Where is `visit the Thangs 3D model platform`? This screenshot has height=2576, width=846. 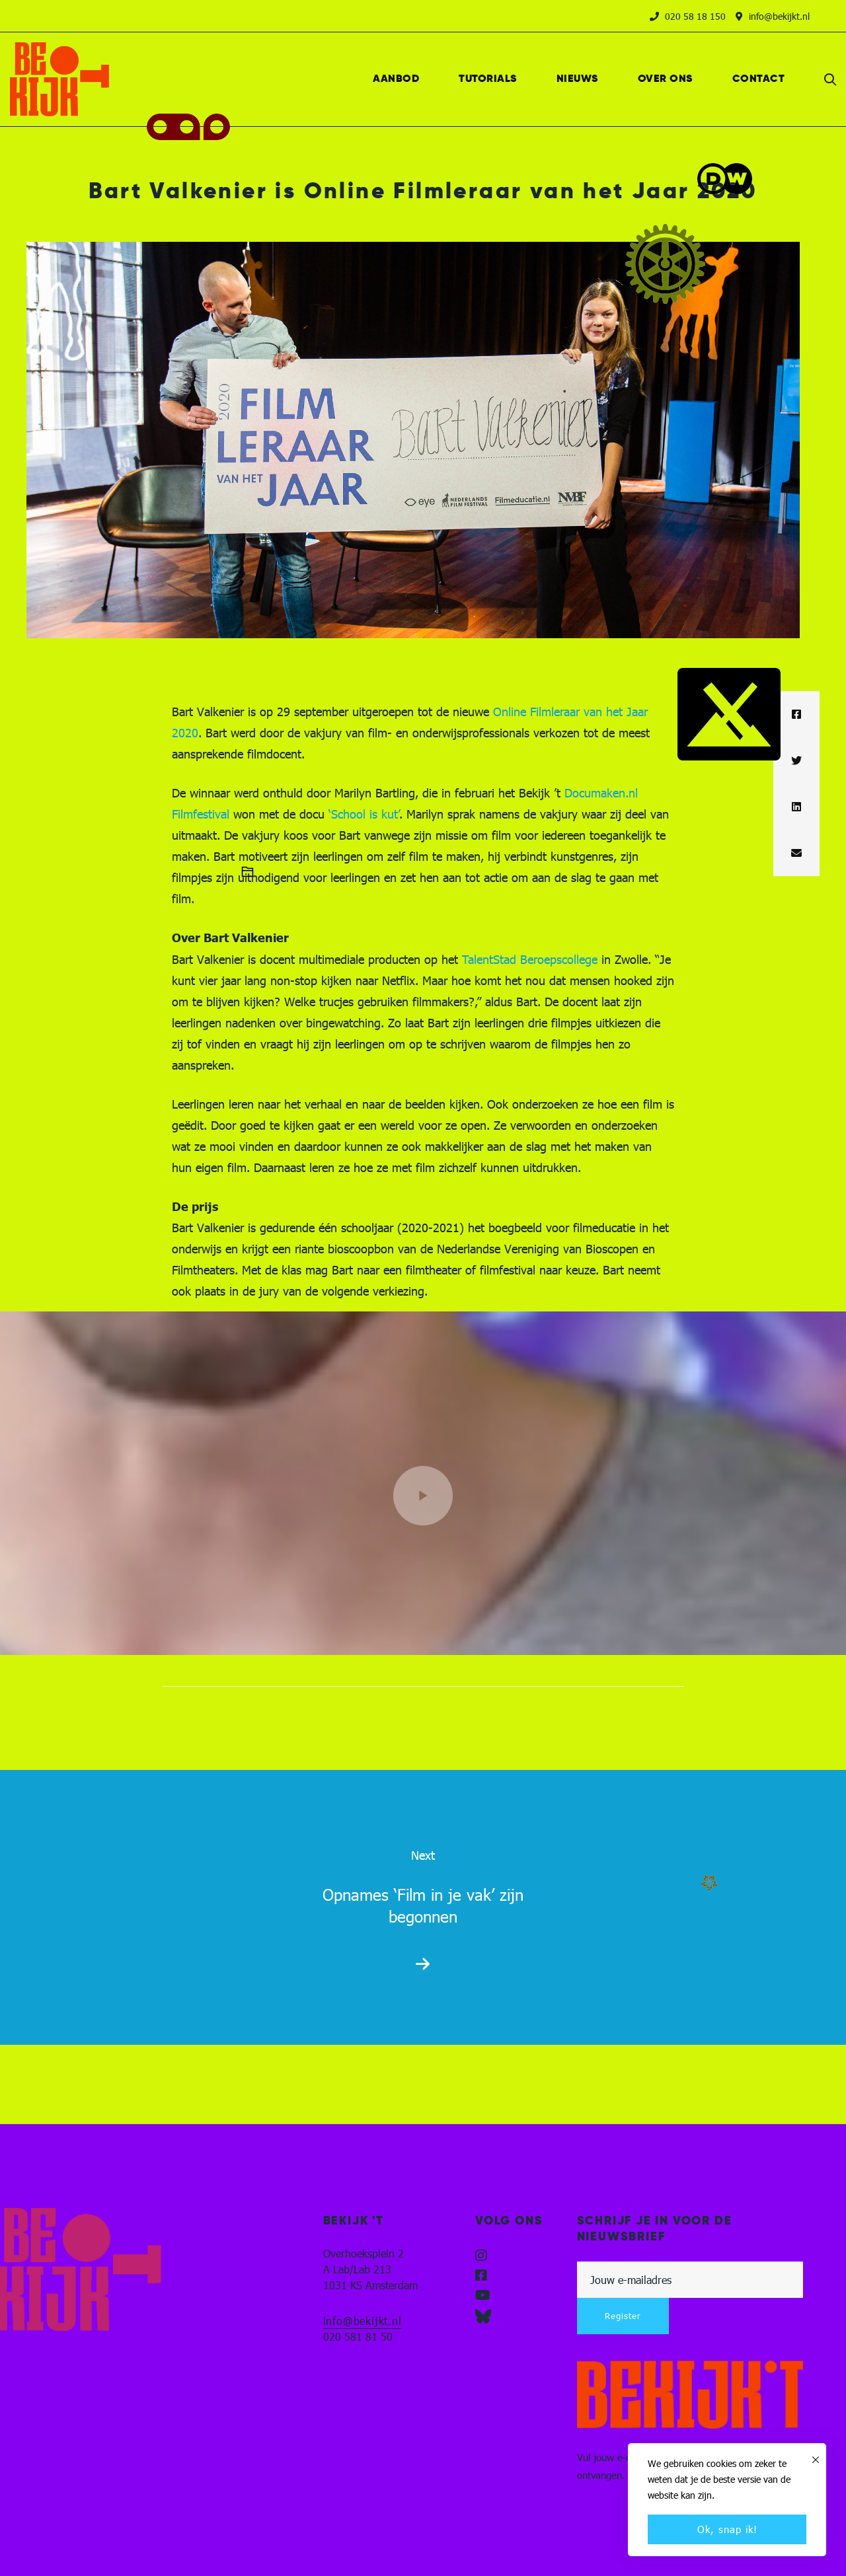
visit the Thangs 3D model platform is located at coordinates (188, 127).